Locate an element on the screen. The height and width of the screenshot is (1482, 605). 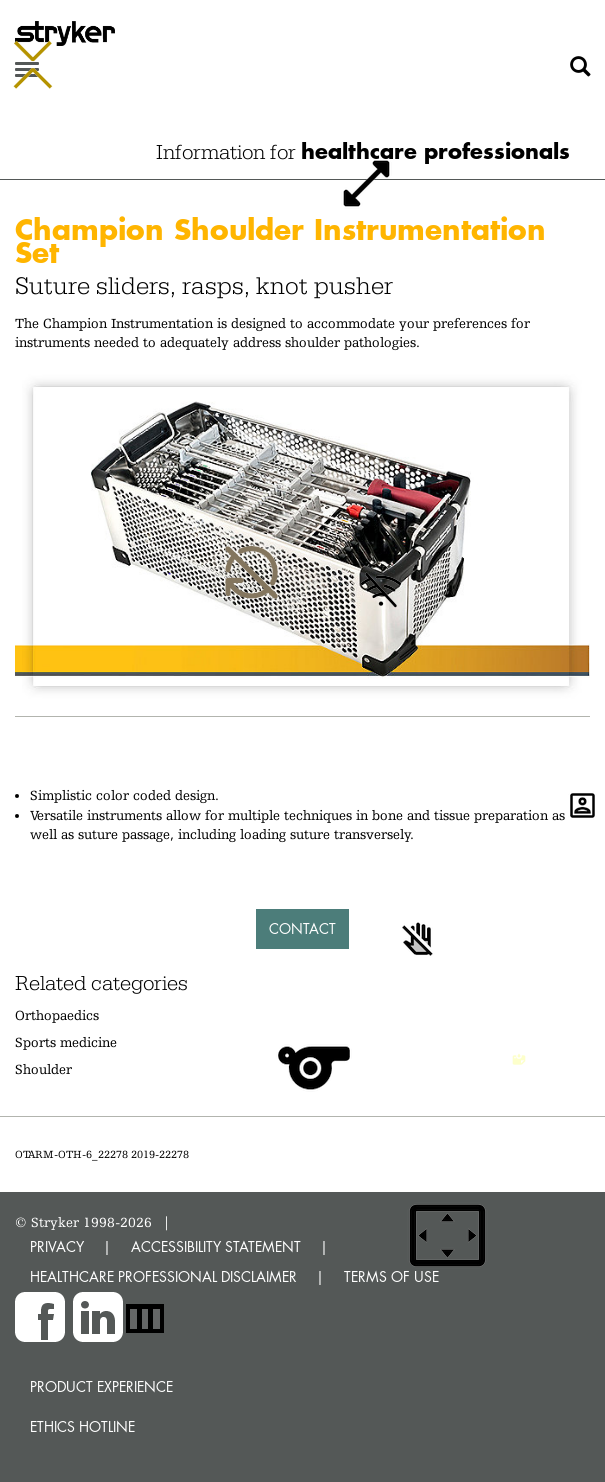
access sports scores and updates is located at coordinates (314, 1068).